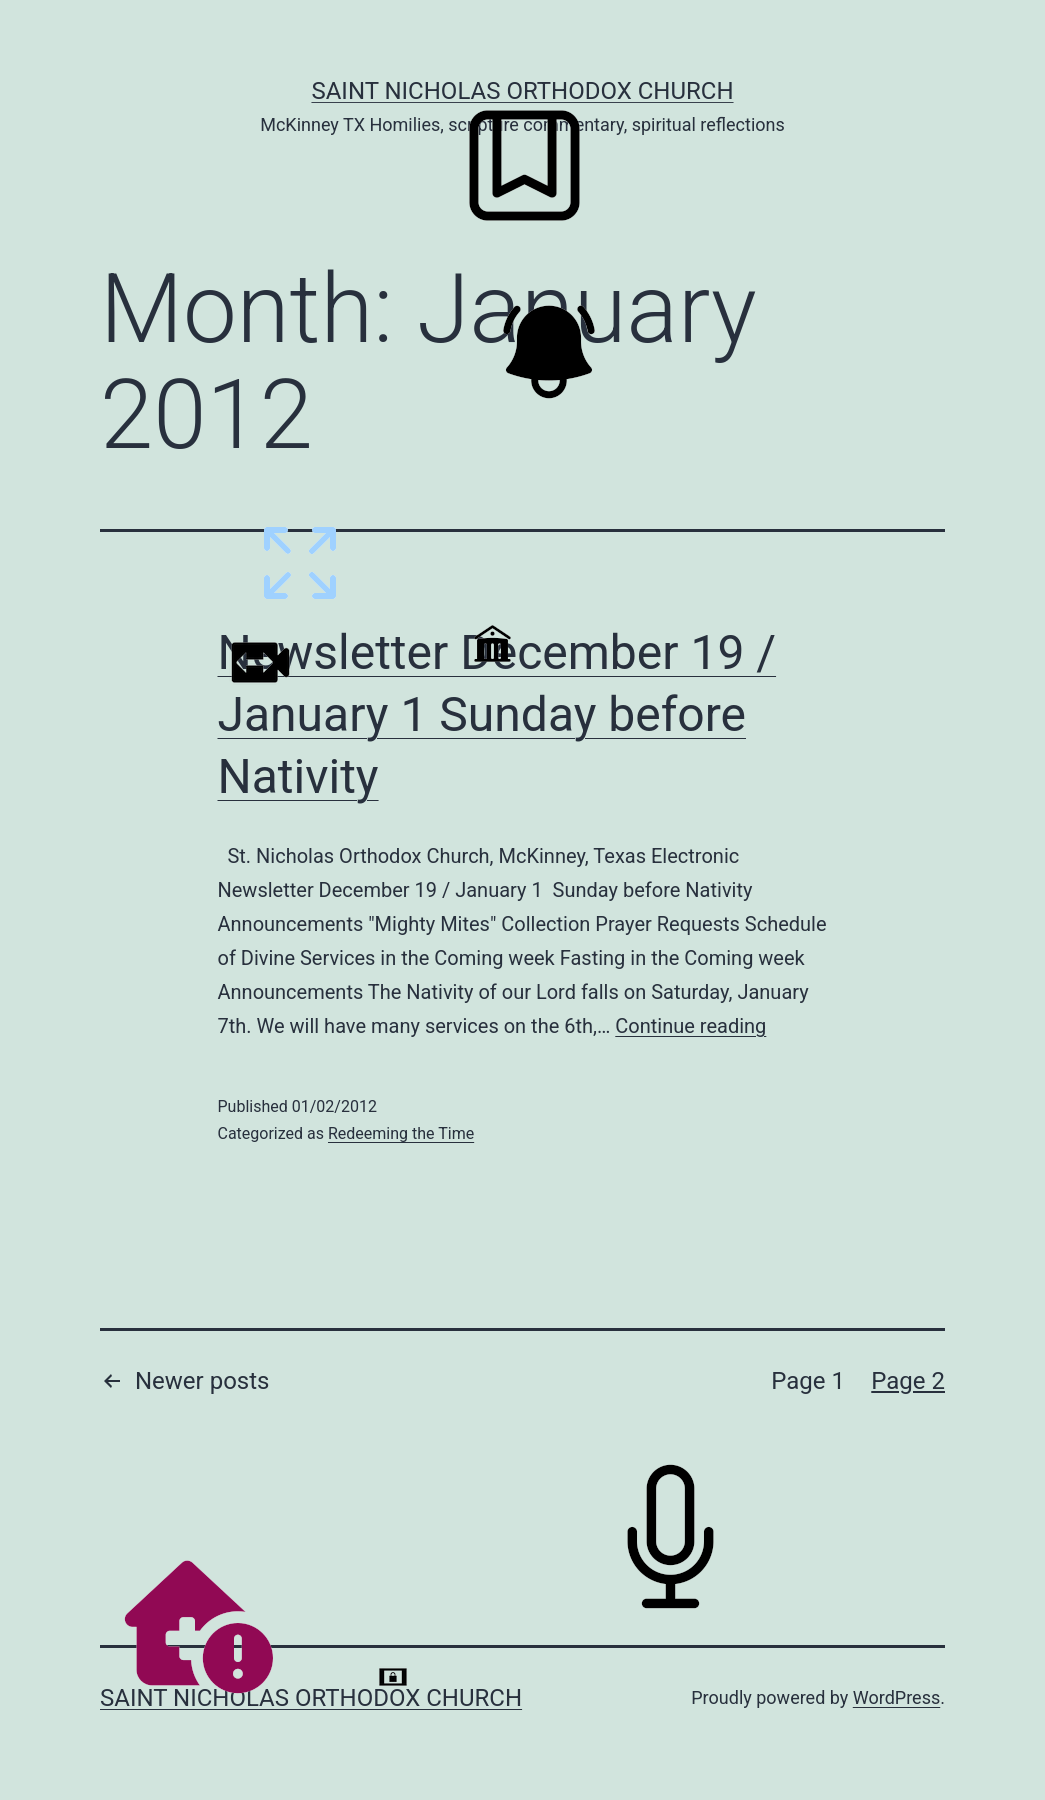 The width and height of the screenshot is (1045, 1800). Describe the element at coordinates (260, 662) in the screenshot. I see `switch between front and rear camera during video recording` at that location.